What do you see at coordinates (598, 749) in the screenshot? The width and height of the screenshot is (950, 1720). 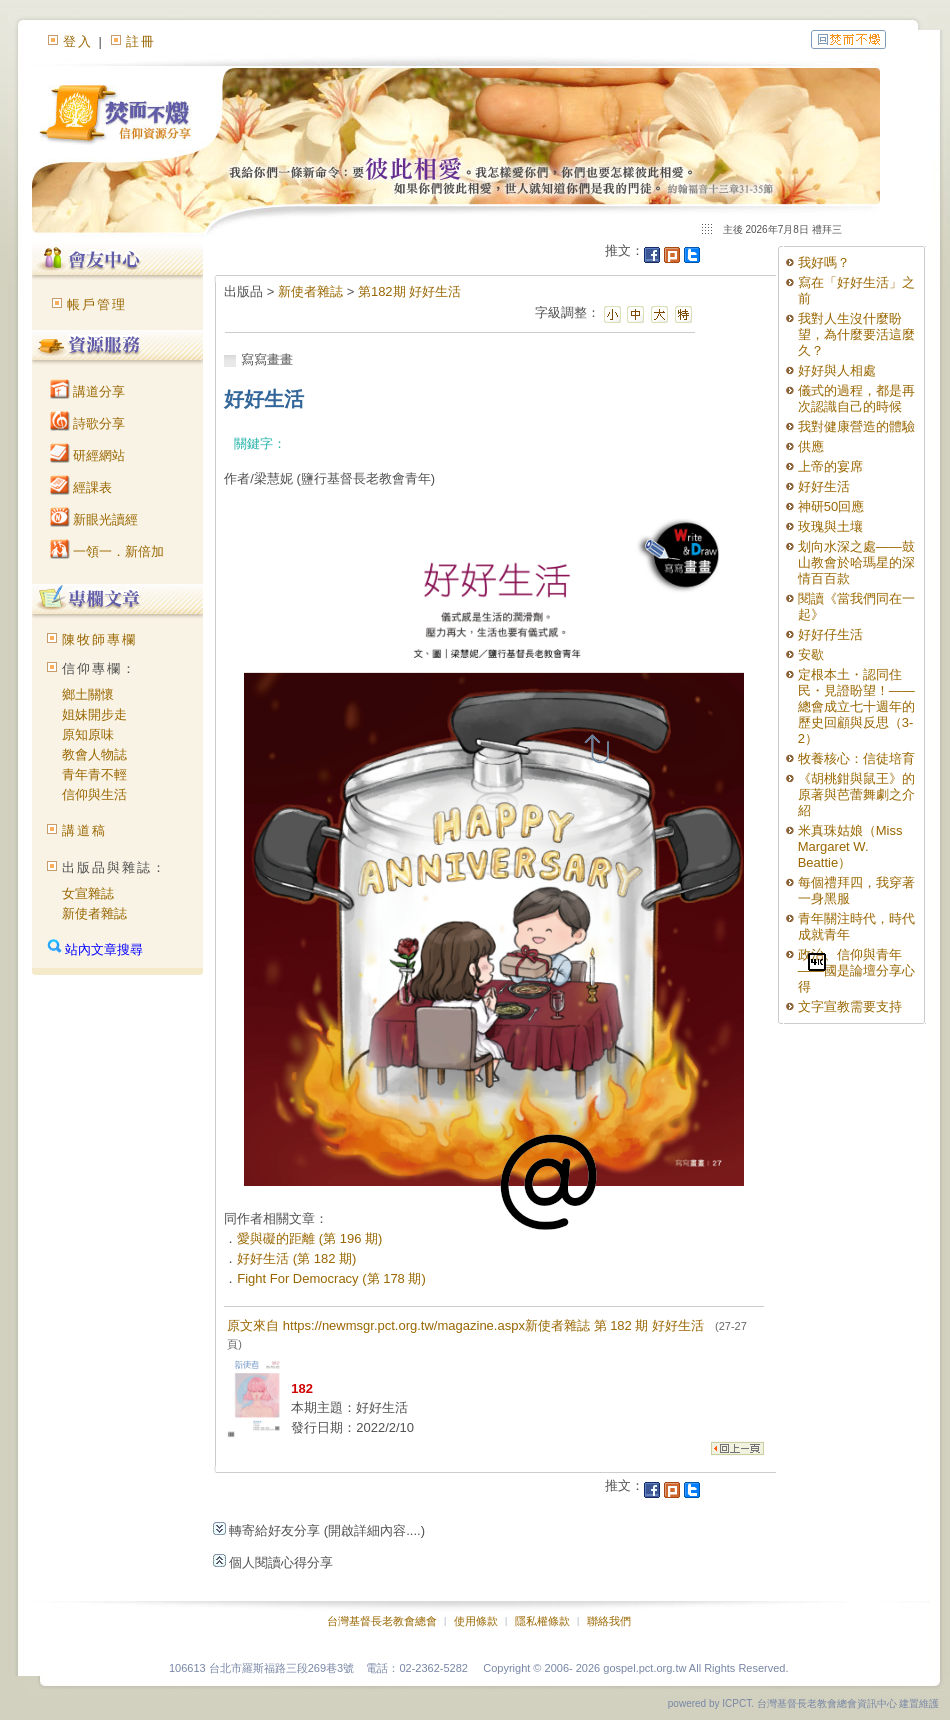 I see `undo or go back to previous state` at bounding box center [598, 749].